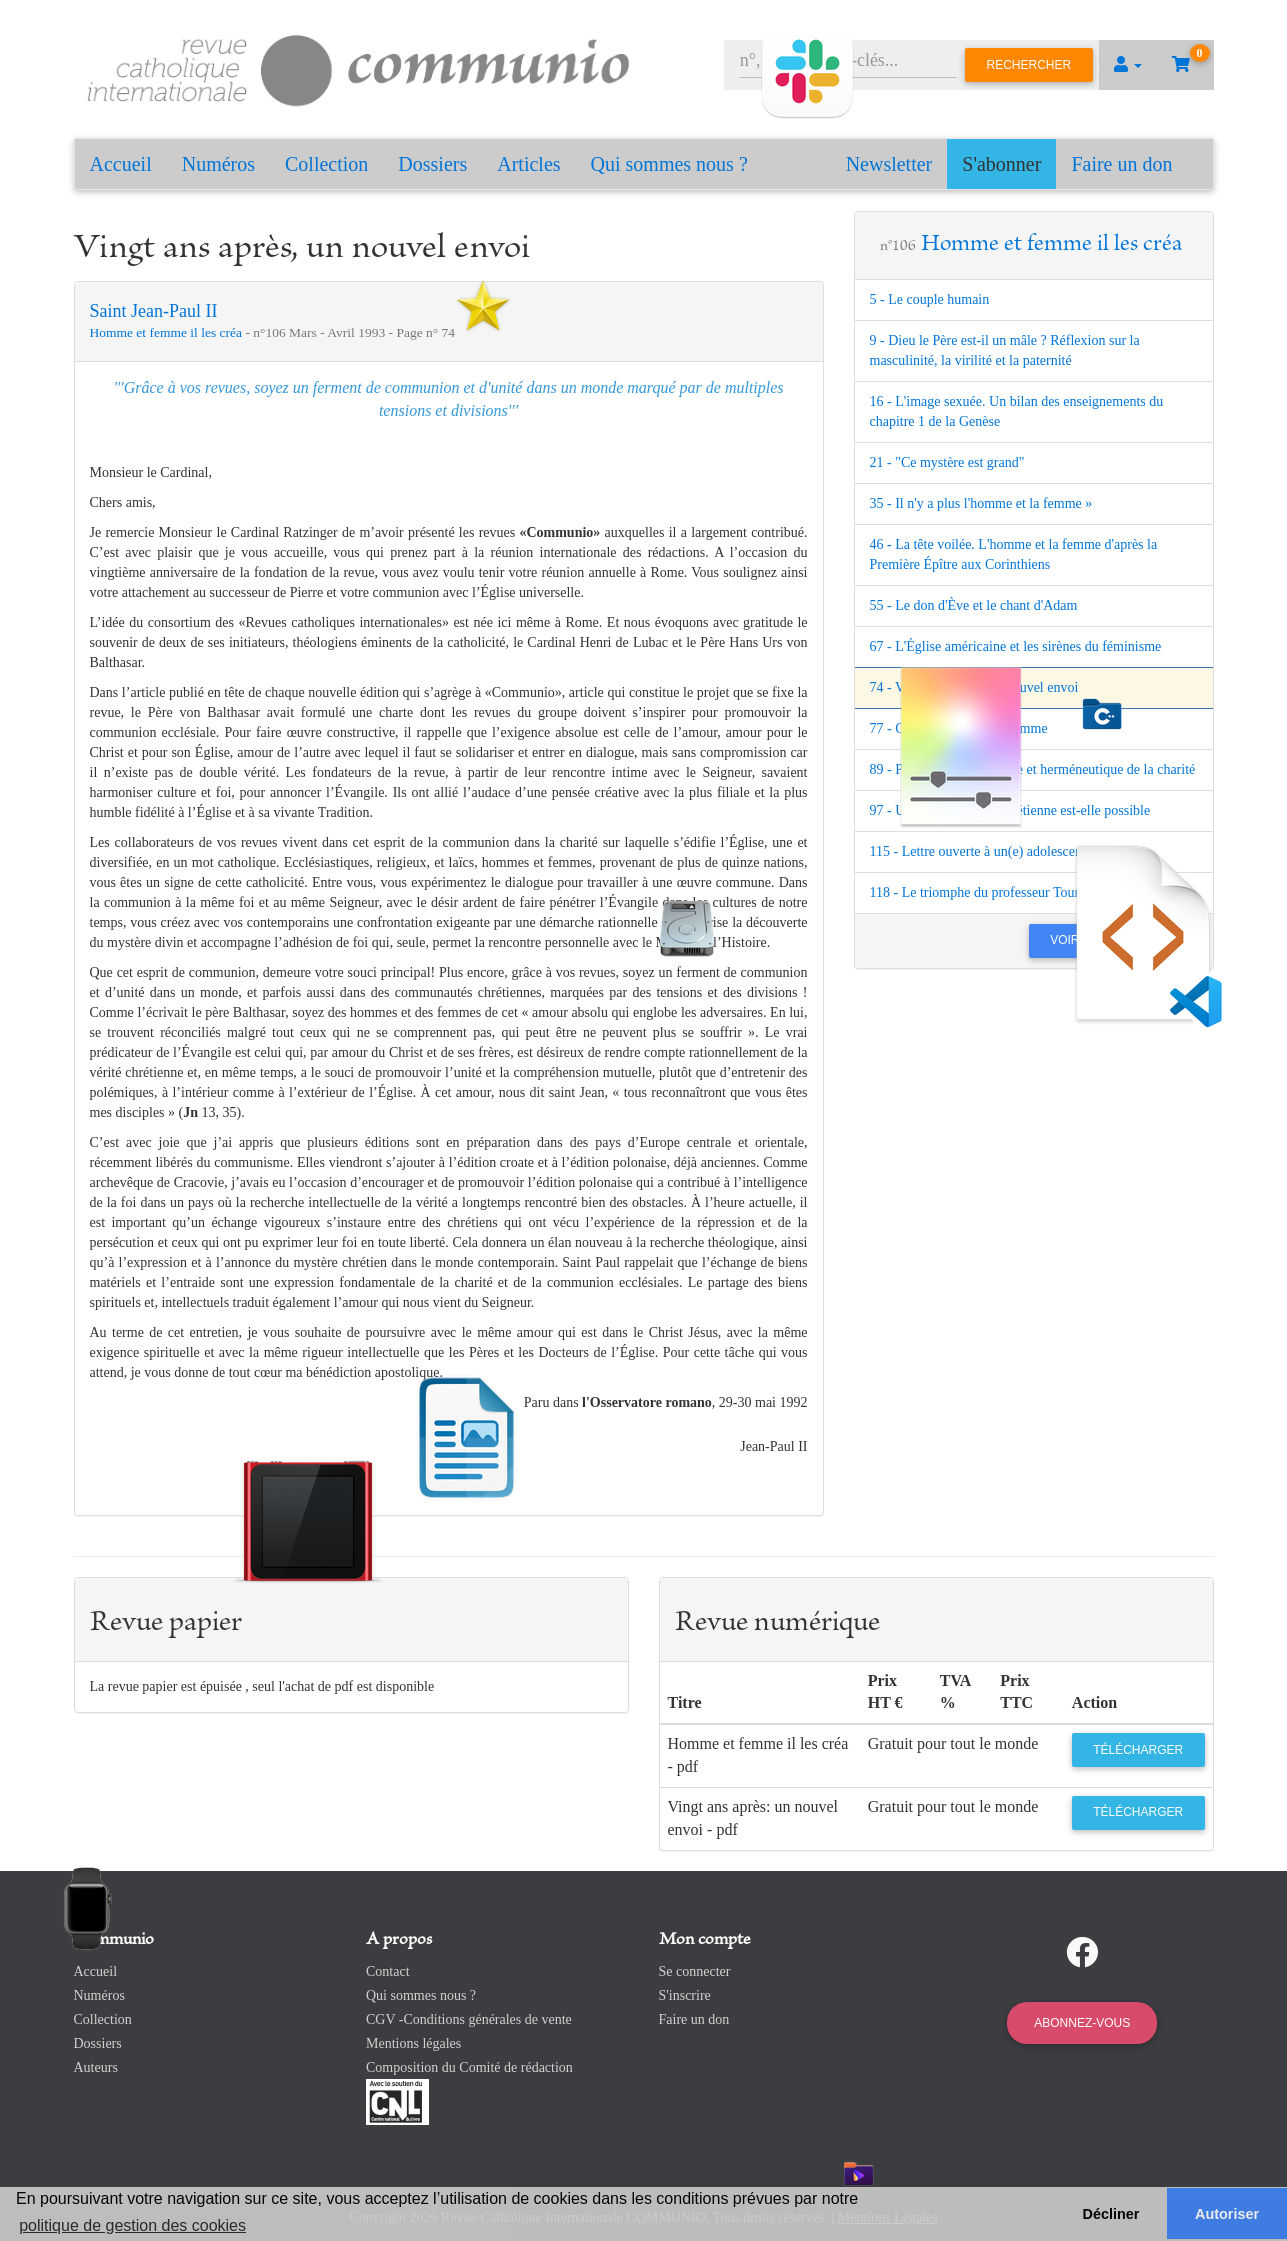 The height and width of the screenshot is (2241, 1287). I want to click on indicates an internal storage drive, so click(687, 930).